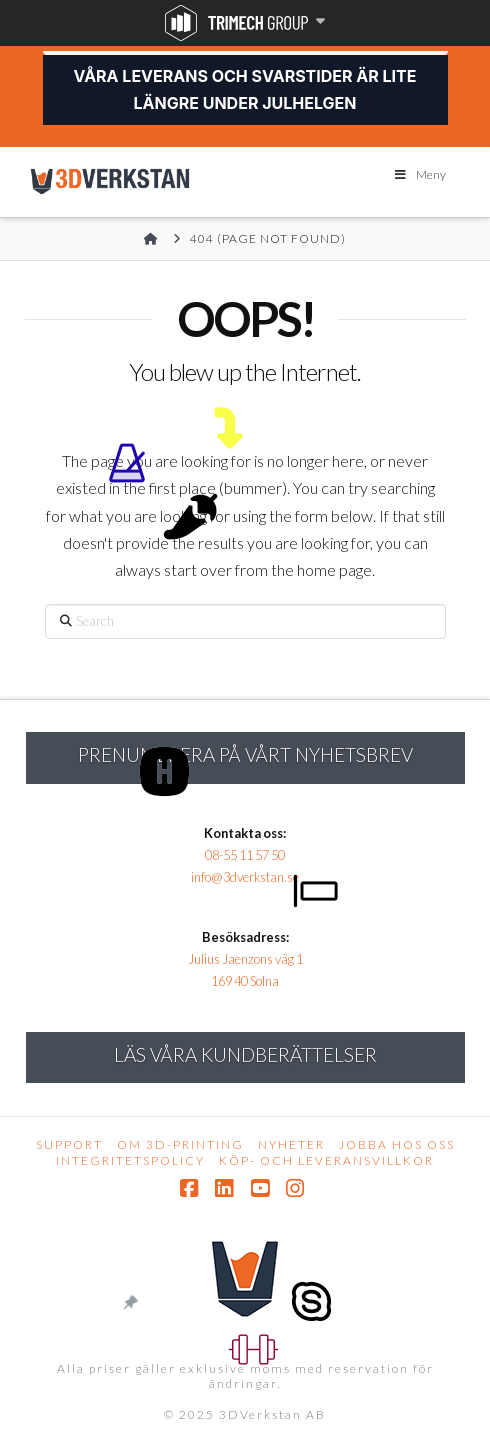 The width and height of the screenshot is (490, 1443). Describe the element at coordinates (315, 891) in the screenshot. I see `align content to the left` at that location.